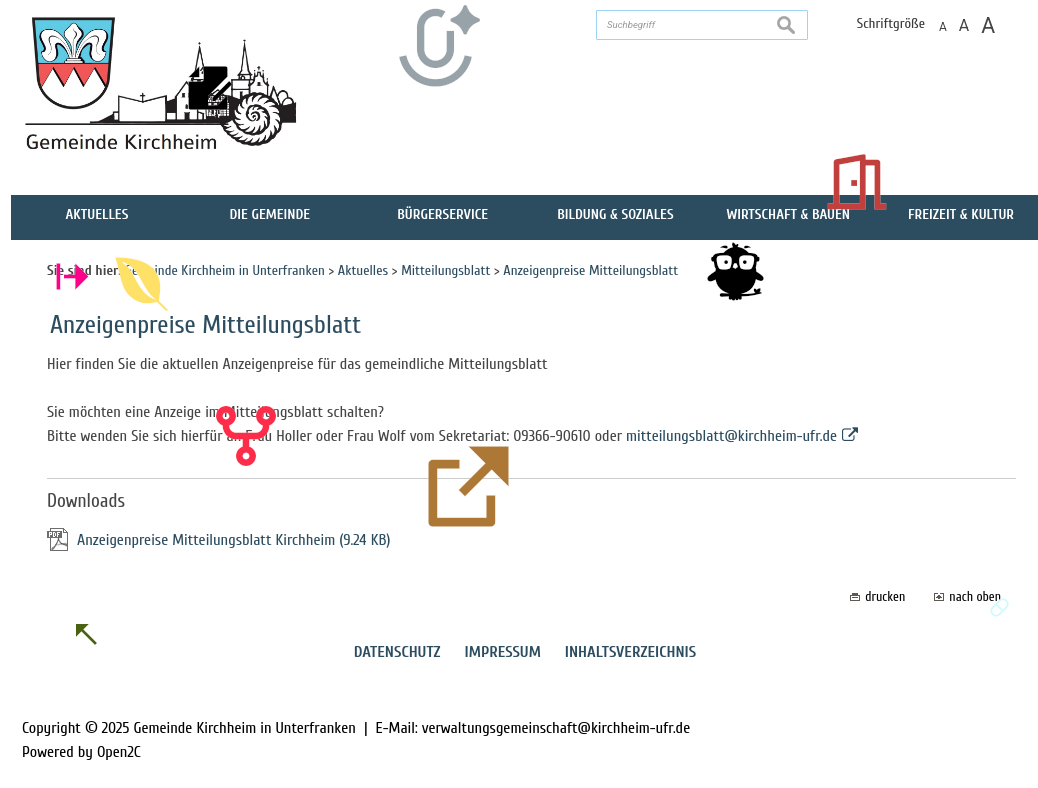 This screenshot has height=788, width=1038. Describe the element at coordinates (468, 486) in the screenshot. I see `open link in a new tab or window` at that location.